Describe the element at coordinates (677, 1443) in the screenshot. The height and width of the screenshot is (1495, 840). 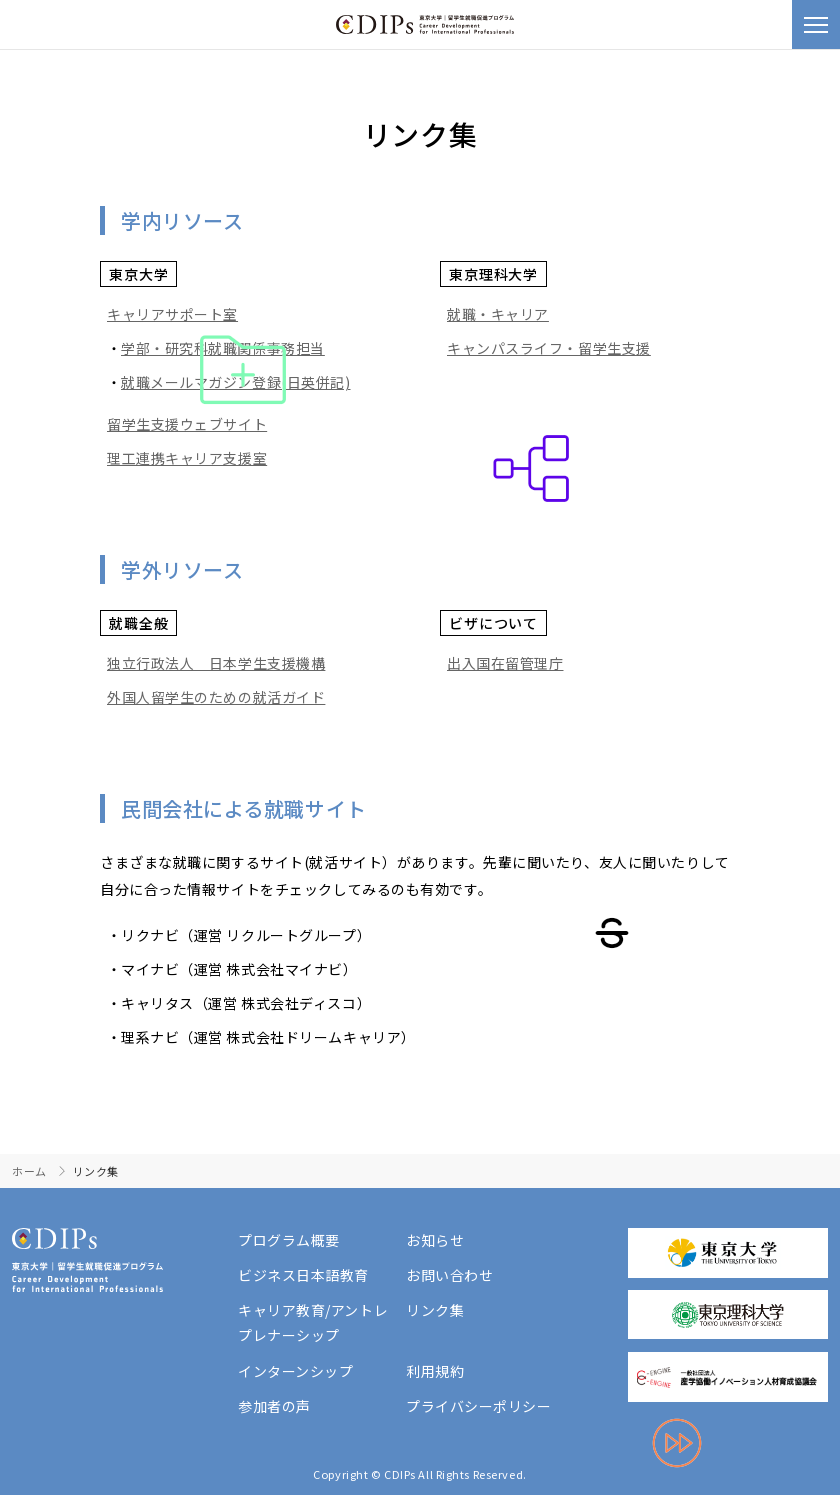
I see `skip forward in media playback` at that location.